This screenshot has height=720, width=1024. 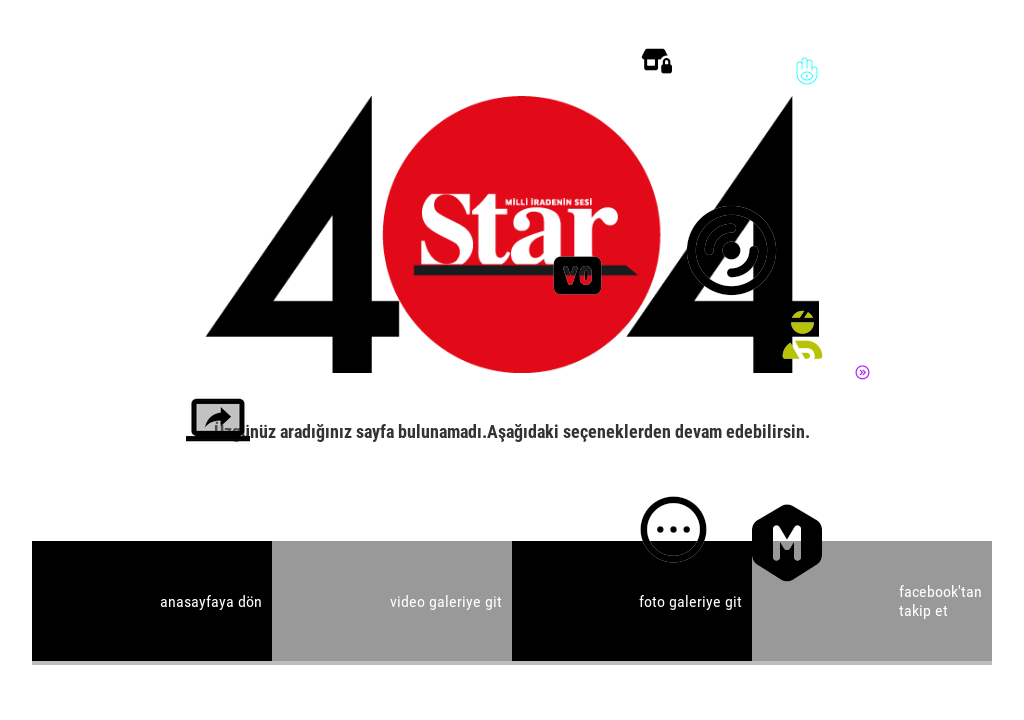 I want to click on indicates an injured or hurt user, so click(x=802, y=334).